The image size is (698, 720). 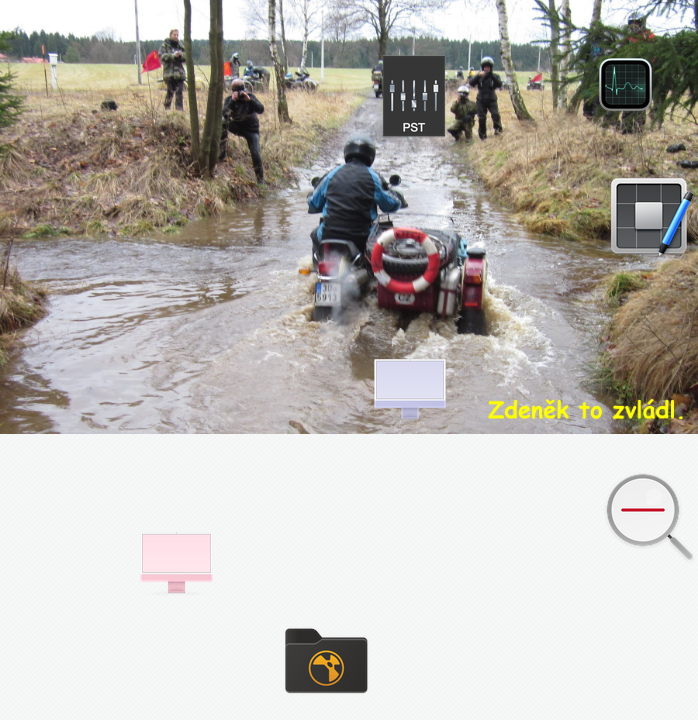 What do you see at coordinates (326, 663) in the screenshot?
I see `folder containing nuke compositing software project files` at bounding box center [326, 663].